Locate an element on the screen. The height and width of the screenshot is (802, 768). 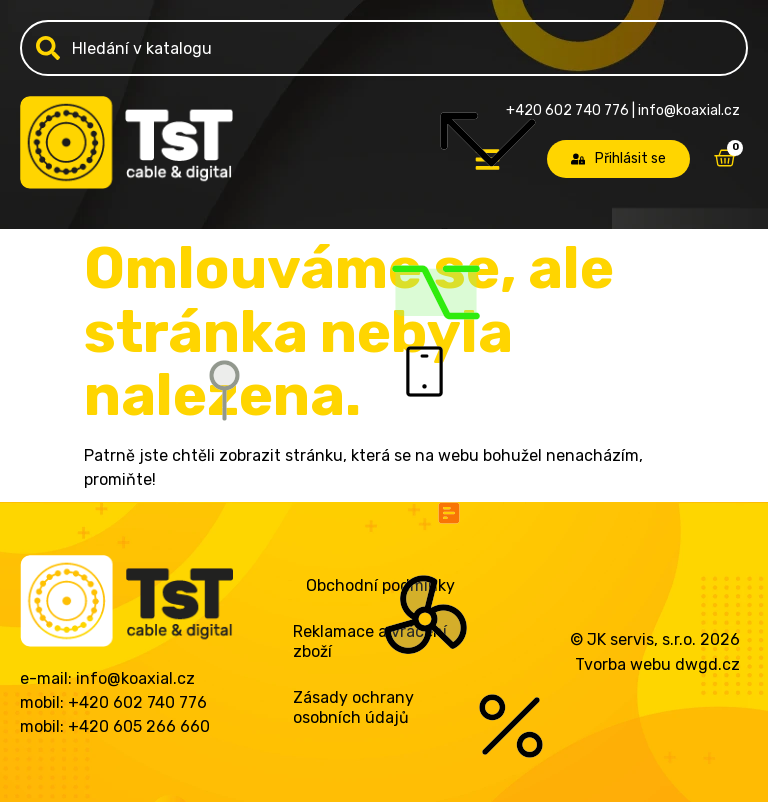
apply or view a discount is located at coordinates (511, 726).